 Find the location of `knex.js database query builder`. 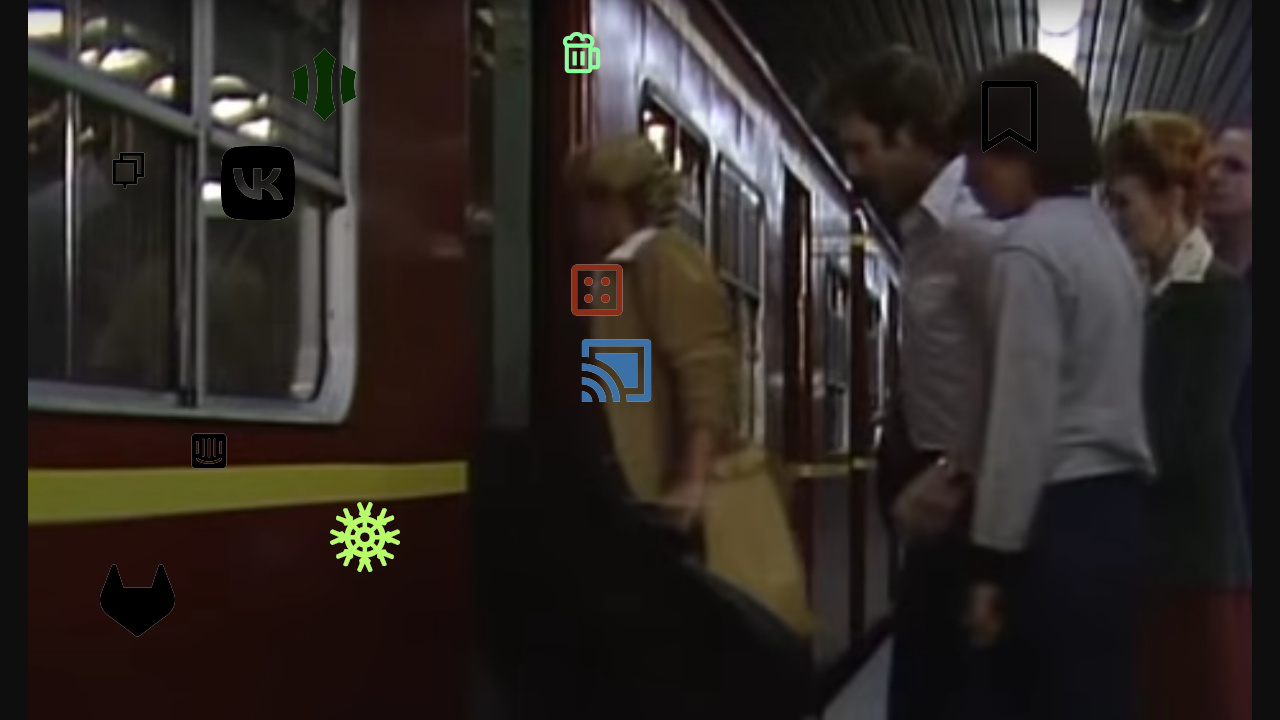

knex.js database query builder is located at coordinates (365, 537).